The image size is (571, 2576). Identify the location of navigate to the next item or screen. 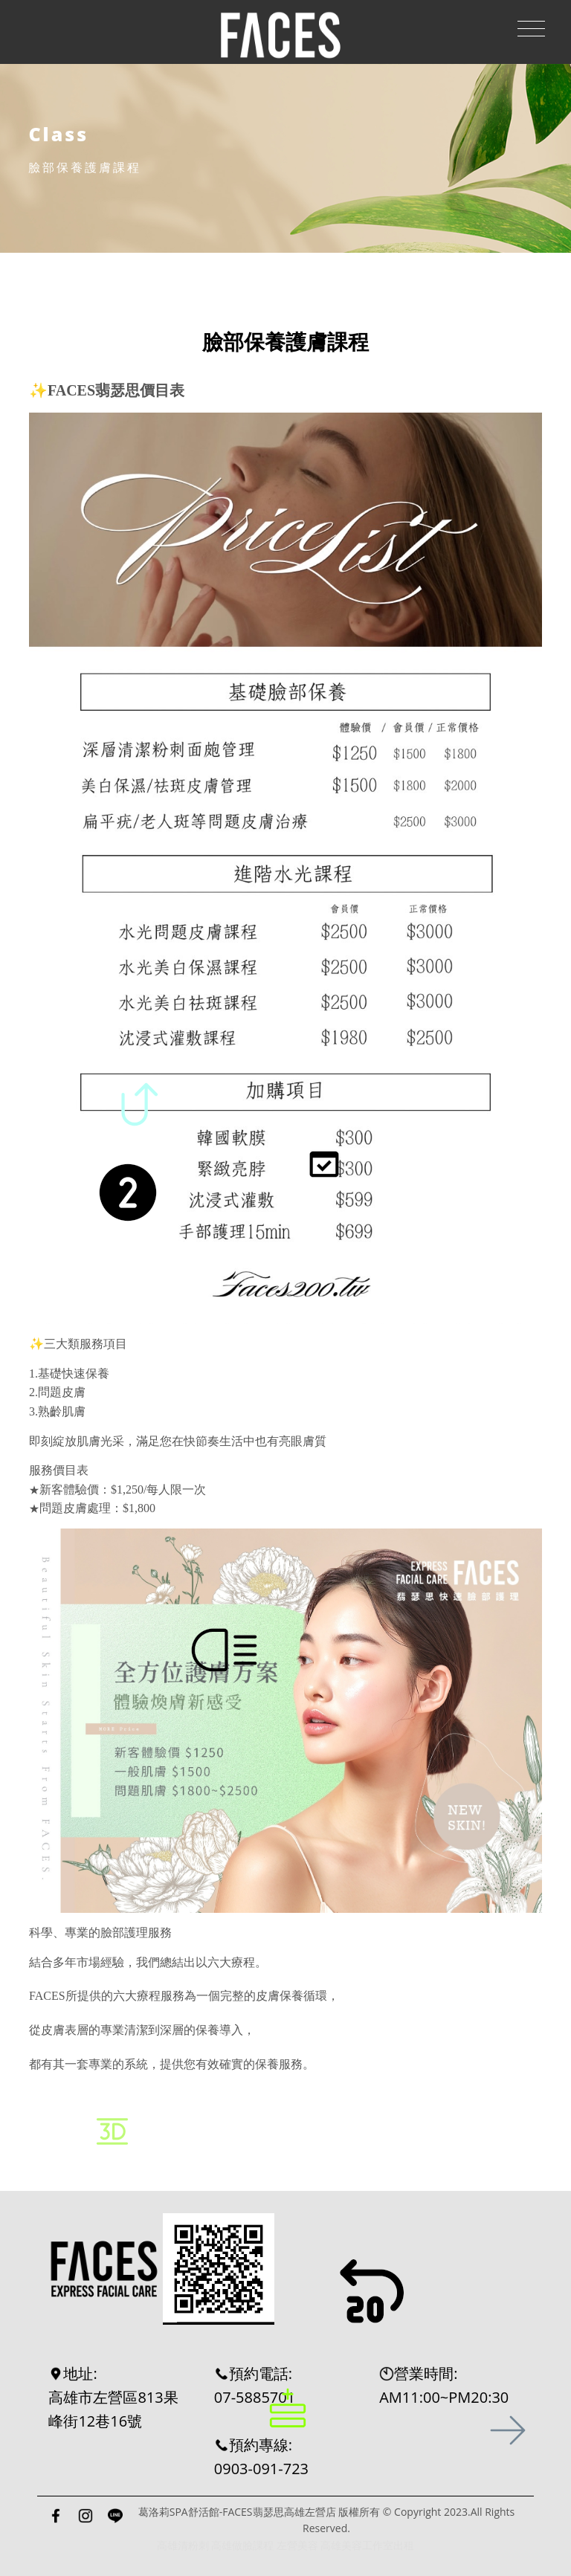
(508, 2430).